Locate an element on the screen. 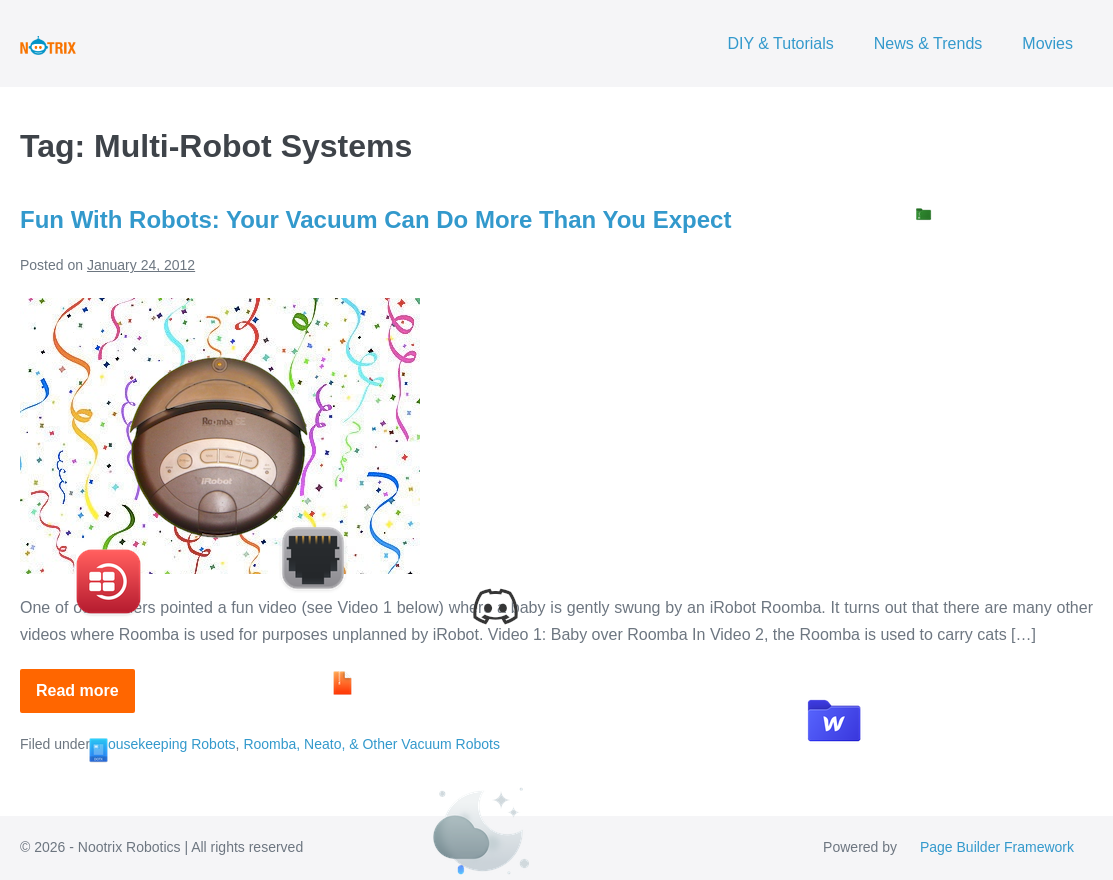 Image resolution: width=1113 pixels, height=880 pixels. indicates scattered showers at night is located at coordinates (481, 831).